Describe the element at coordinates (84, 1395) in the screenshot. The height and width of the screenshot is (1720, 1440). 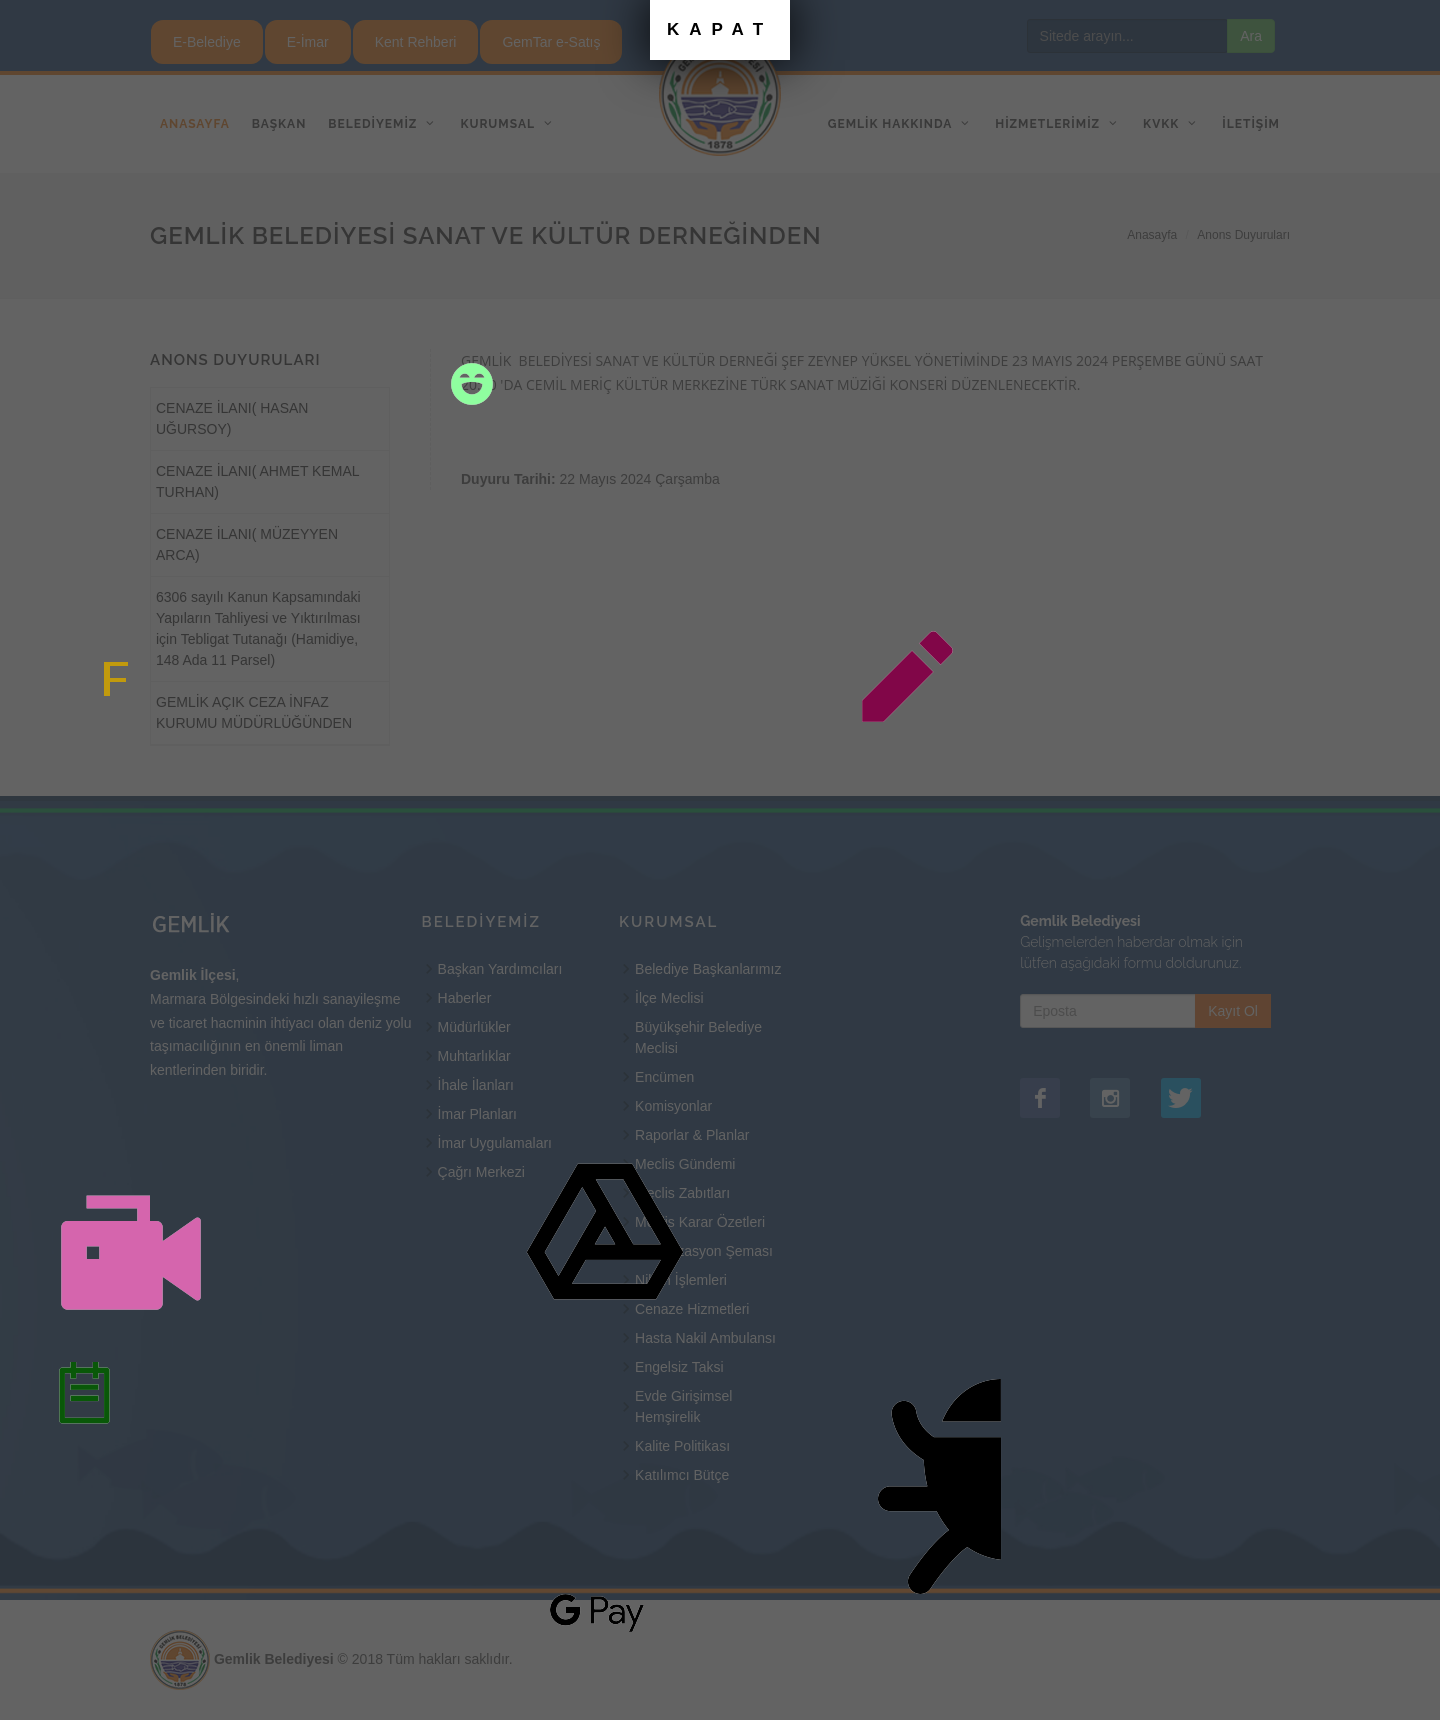
I see `view your to-do list` at that location.